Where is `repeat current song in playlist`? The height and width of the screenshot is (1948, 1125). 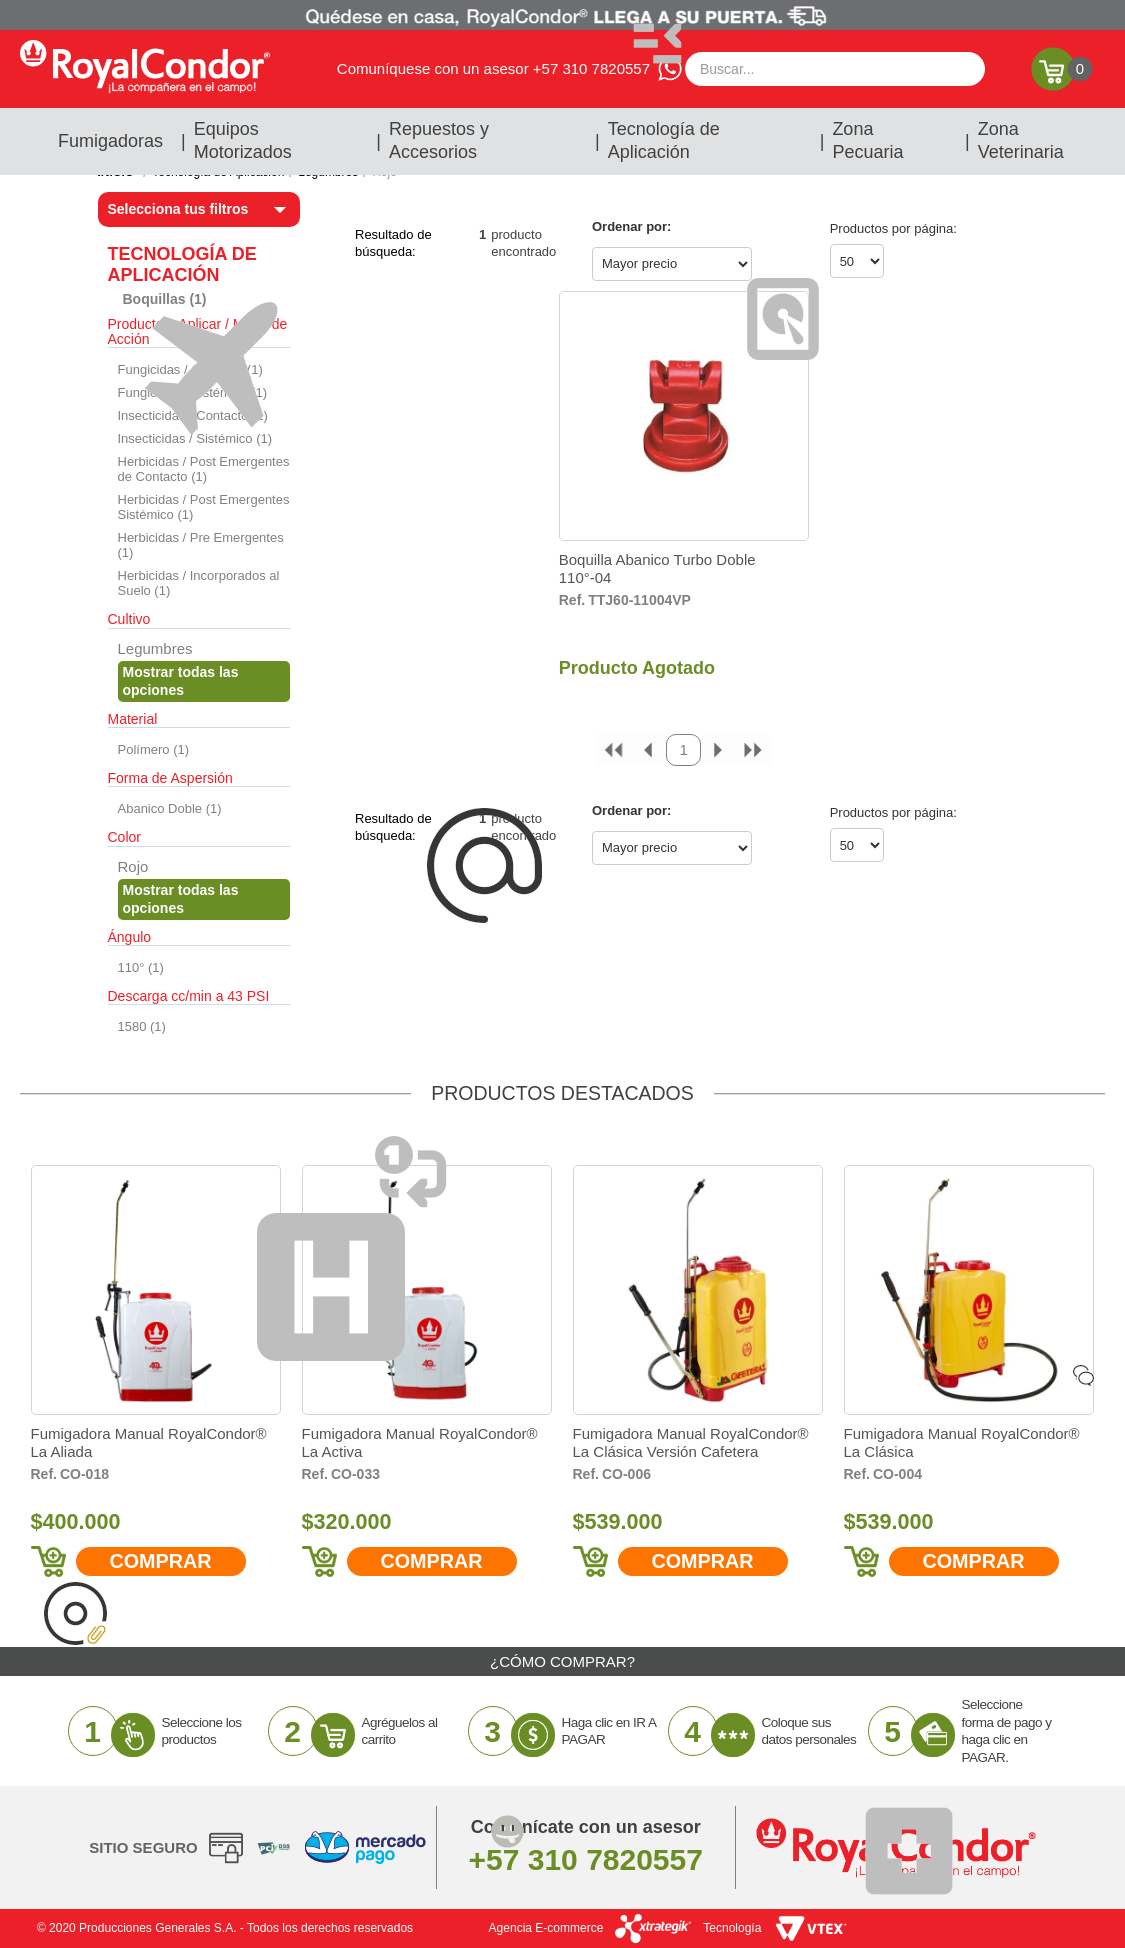 repeat current song in playlist is located at coordinates (413, 1174).